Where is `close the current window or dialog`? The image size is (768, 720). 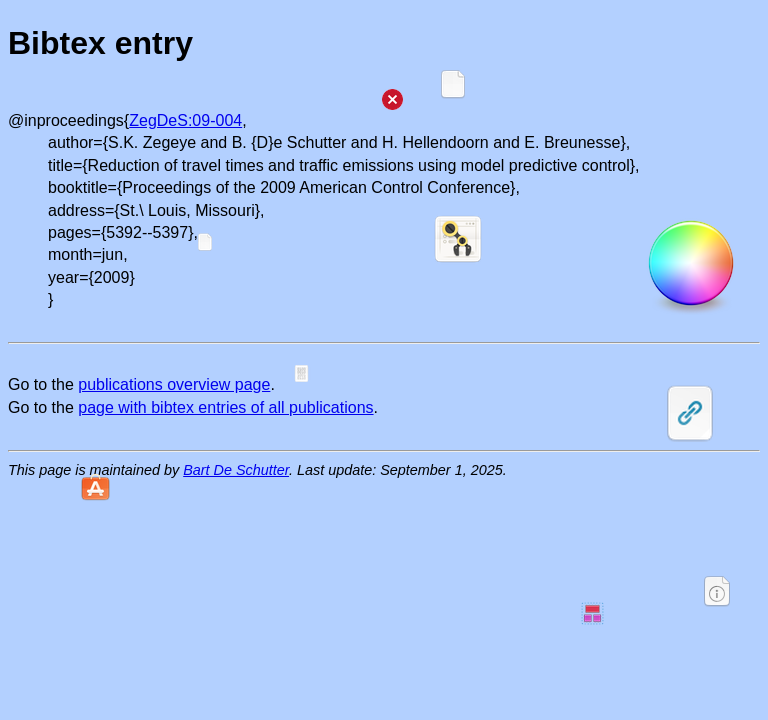
close the current window or dialog is located at coordinates (392, 99).